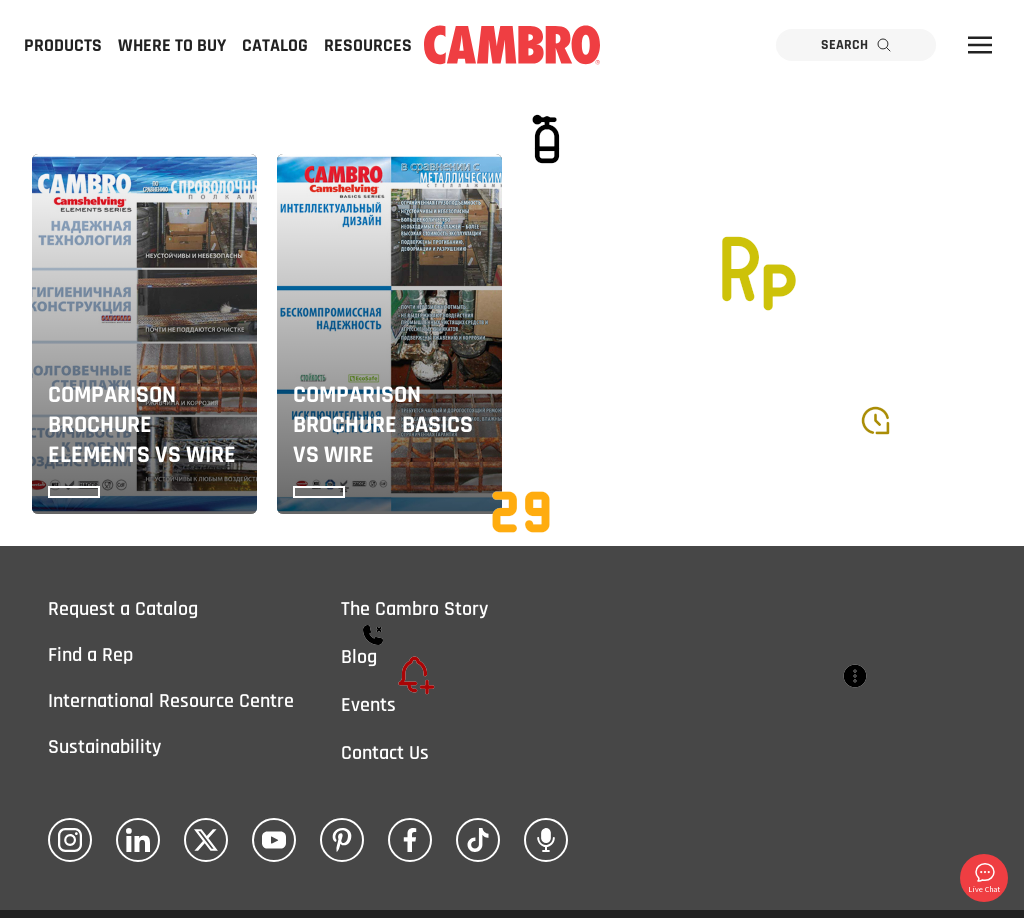 This screenshot has height=918, width=1024. What do you see at coordinates (759, 269) in the screenshot?
I see `indicates indonesian rupiah currency` at bounding box center [759, 269].